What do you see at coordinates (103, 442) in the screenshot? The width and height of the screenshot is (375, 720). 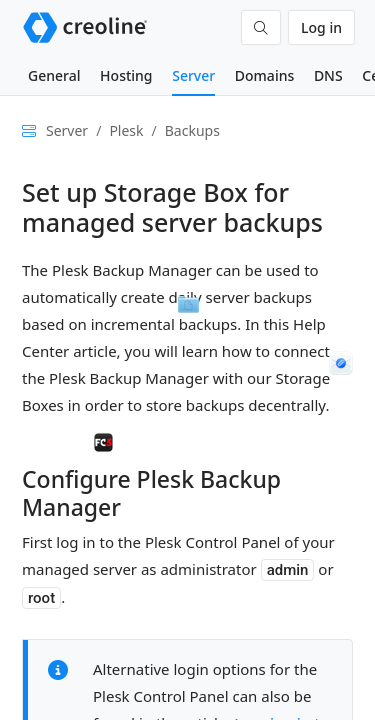 I see `launch far cry 3 game` at bounding box center [103, 442].